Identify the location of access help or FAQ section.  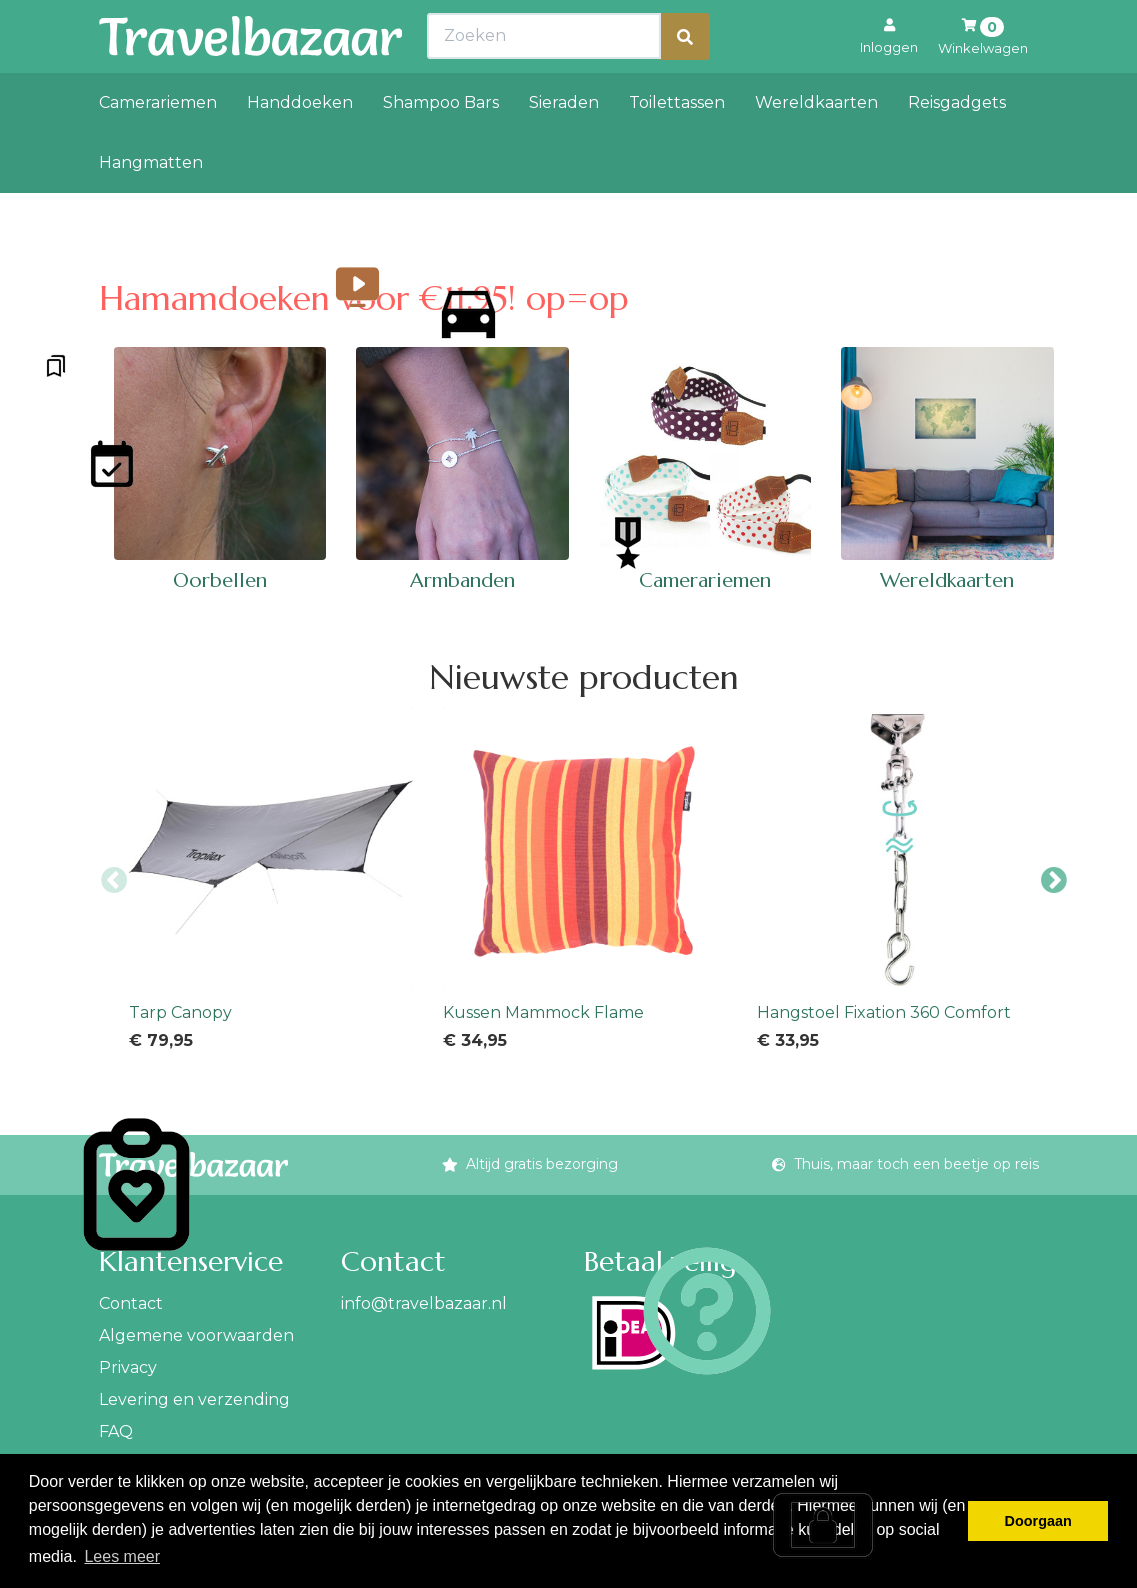
(707, 1311).